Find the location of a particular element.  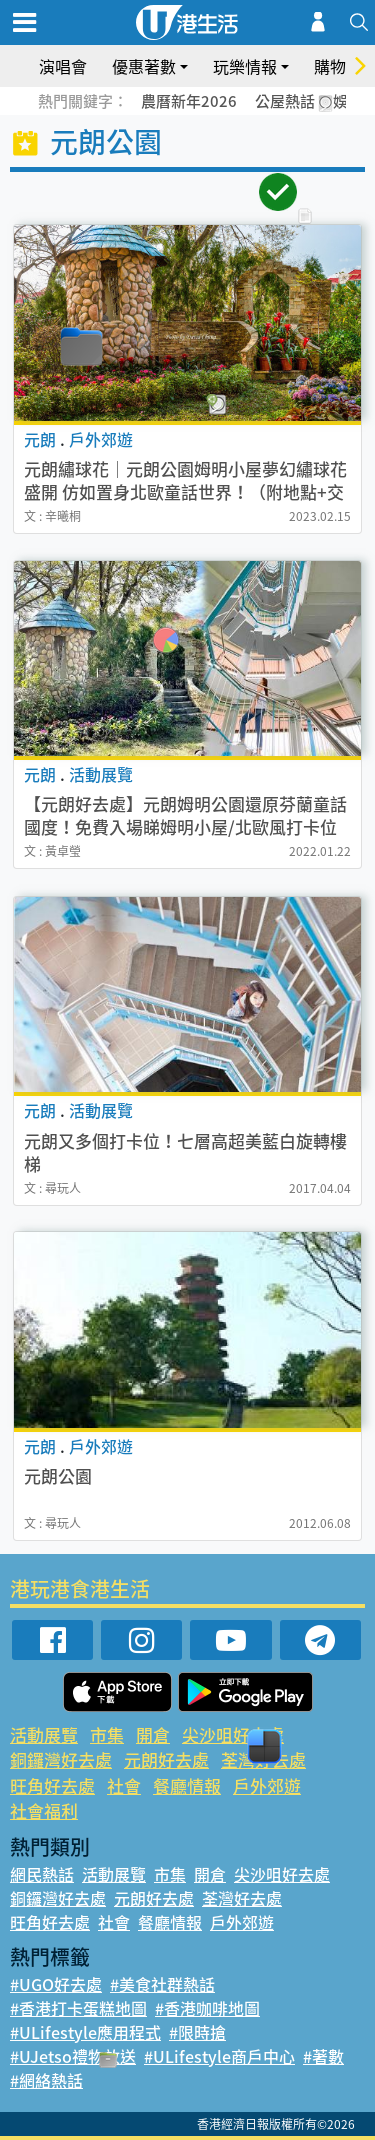

open a text document is located at coordinates (305, 216).